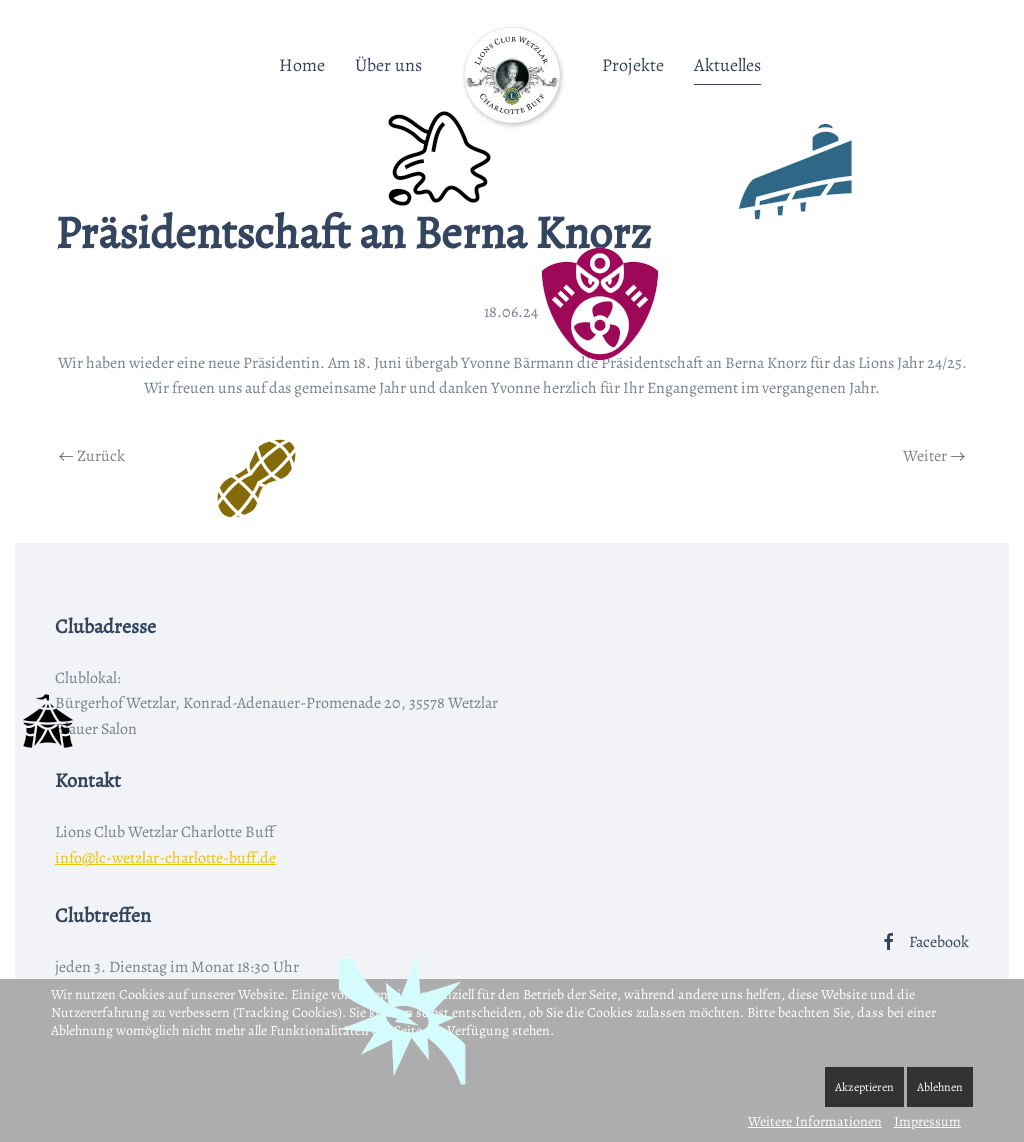  Describe the element at coordinates (600, 304) in the screenshot. I see `select the air man character` at that location.